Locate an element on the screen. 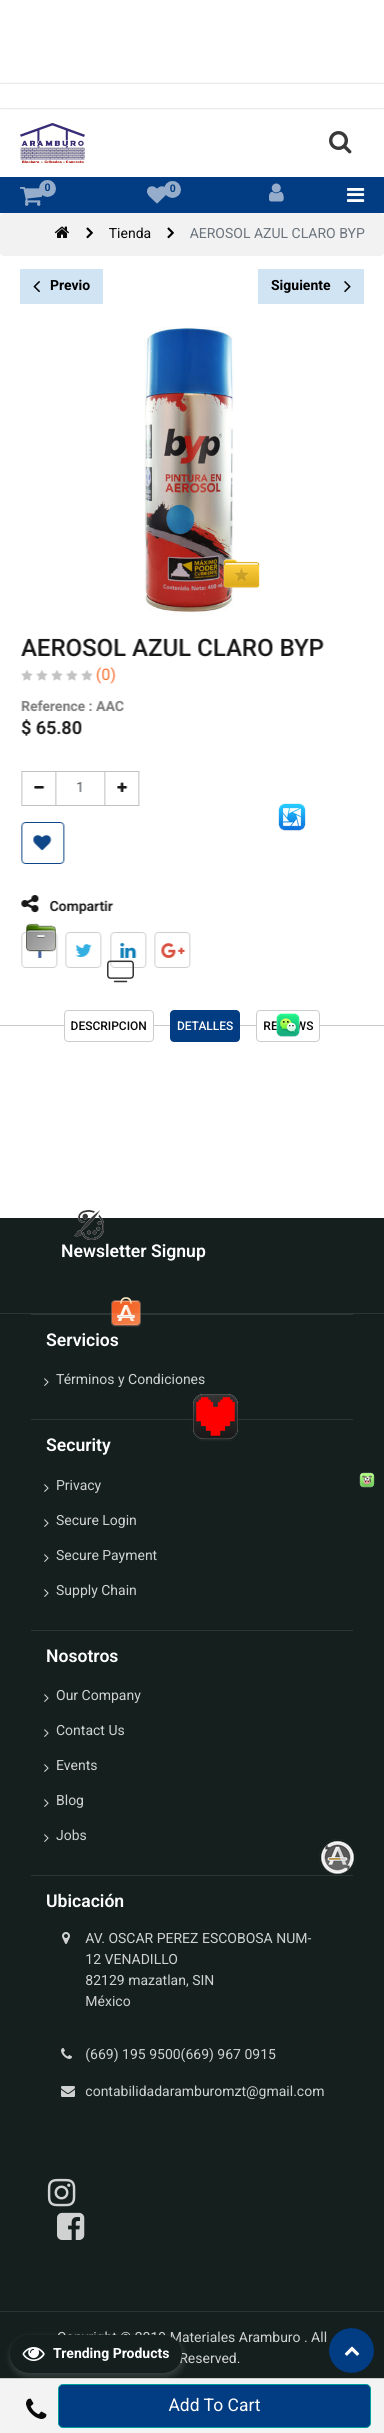 The height and width of the screenshot is (2433, 384). access your bookmarked or favorite files is located at coordinates (241, 573).